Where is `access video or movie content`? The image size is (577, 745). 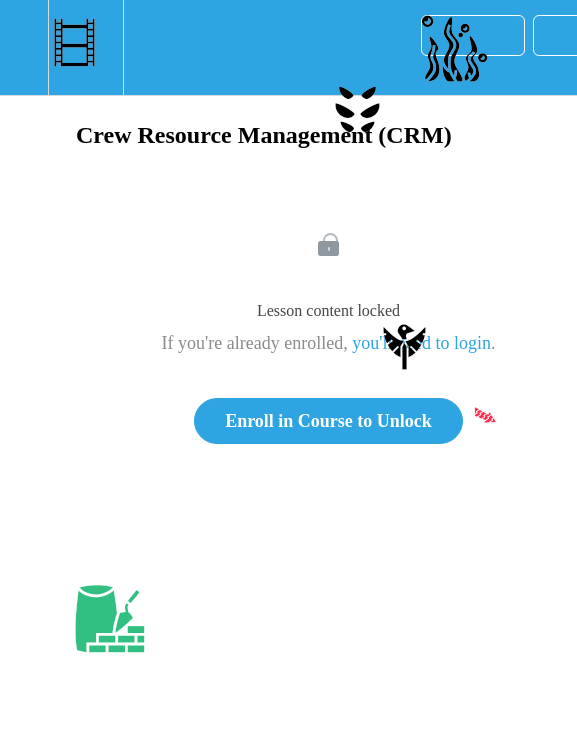
access video or movie content is located at coordinates (74, 42).